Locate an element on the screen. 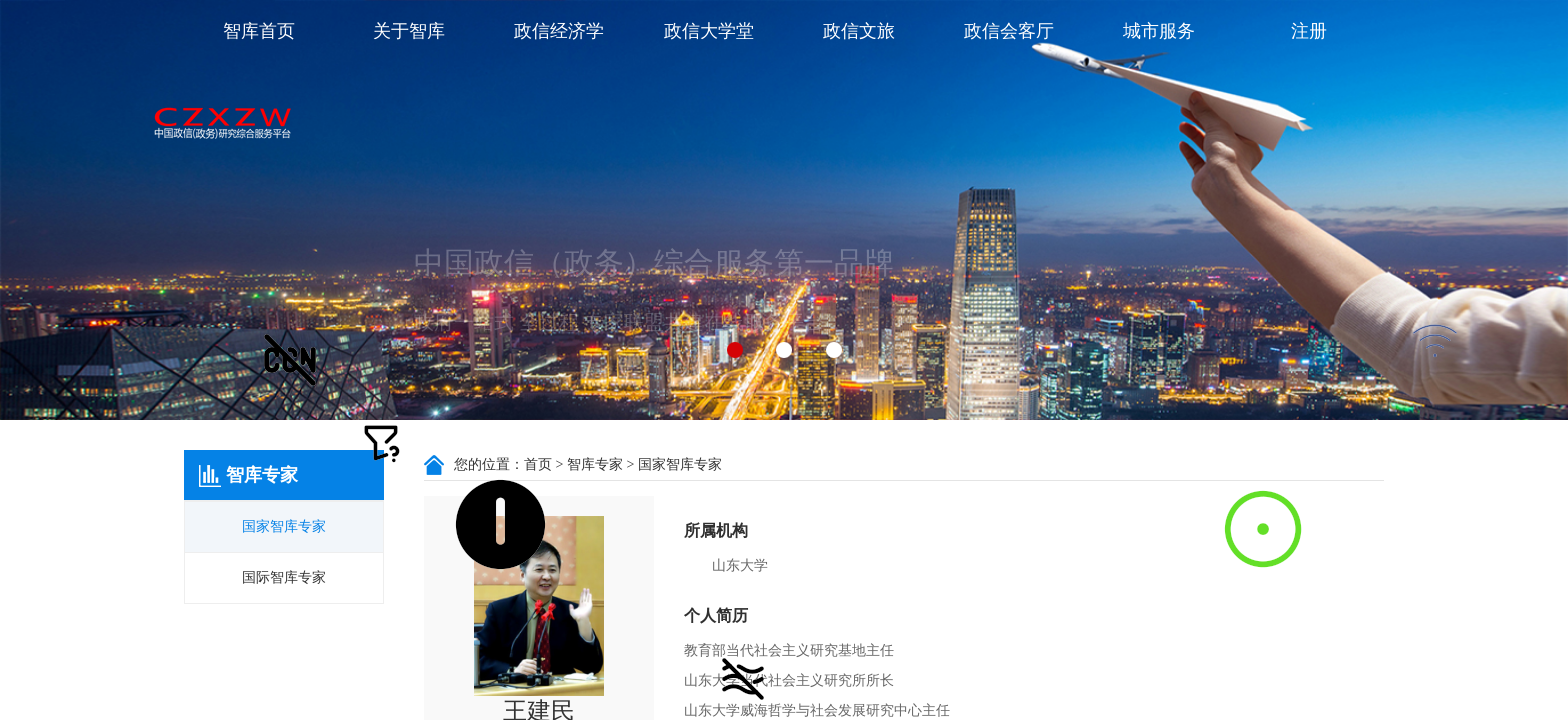  http connection disabled or unavailable is located at coordinates (290, 360).